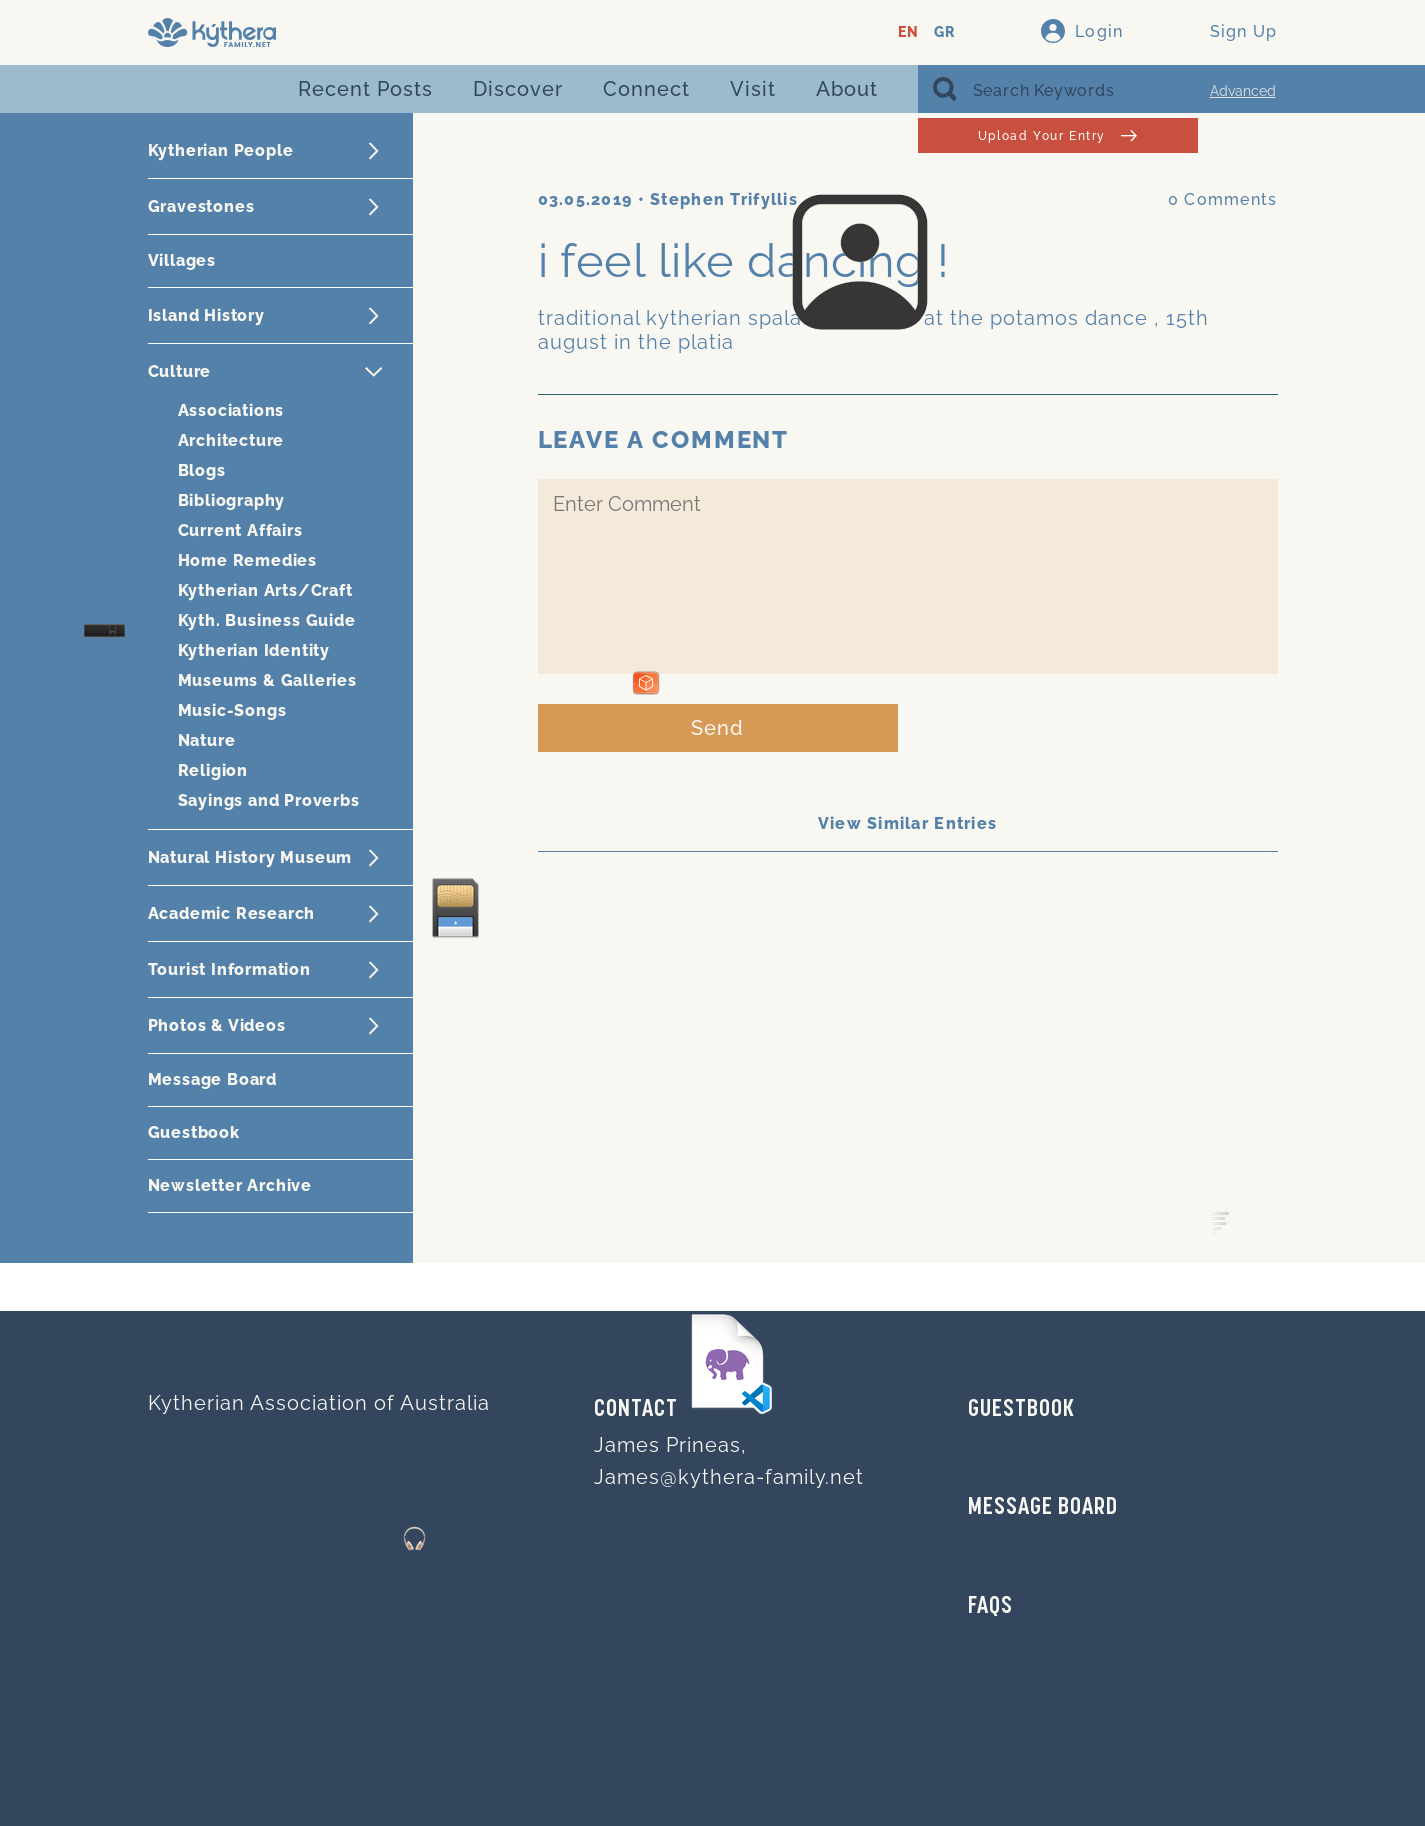 The height and width of the screenshot is (1826, 1425). What do you see at coordinates (455, 908) in the screenshot?
I see `smartmedia memory card storage device` at bounding box center [455, 908].